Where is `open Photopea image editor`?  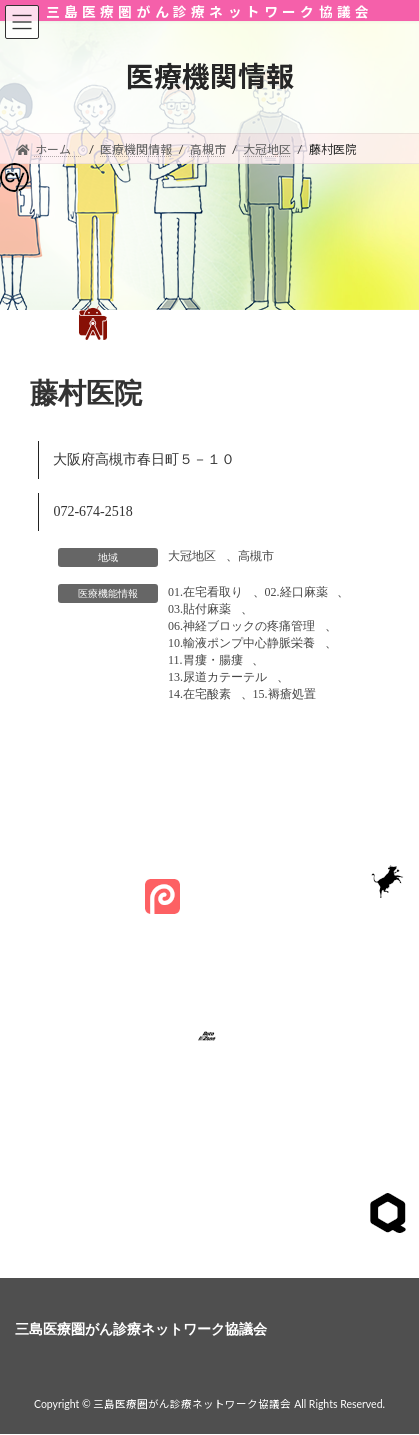
open Photopea image editor is located at coordinates (162, 896).